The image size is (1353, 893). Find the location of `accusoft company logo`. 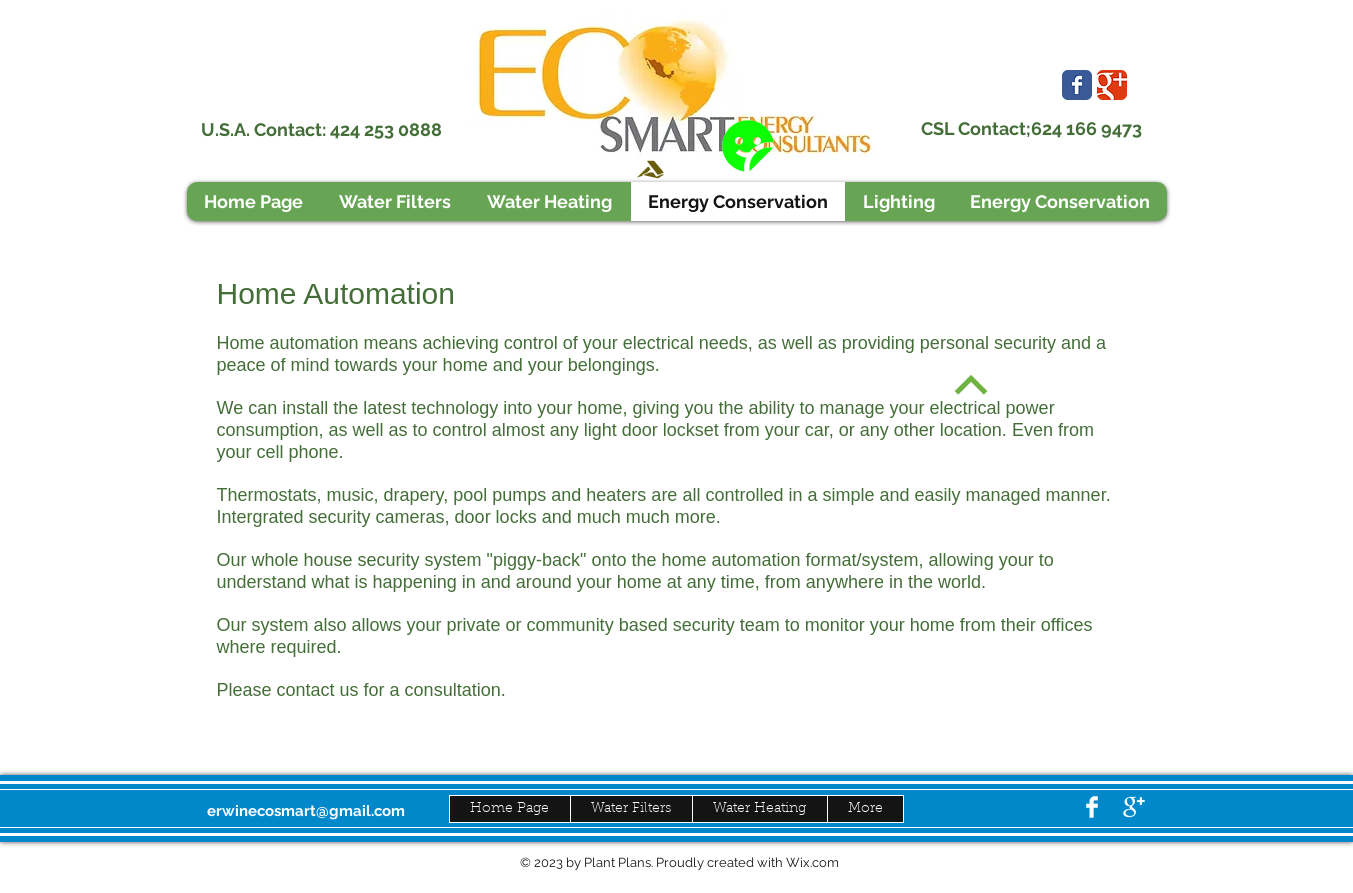

accusoft company logo is located at coordinates (650, 169).